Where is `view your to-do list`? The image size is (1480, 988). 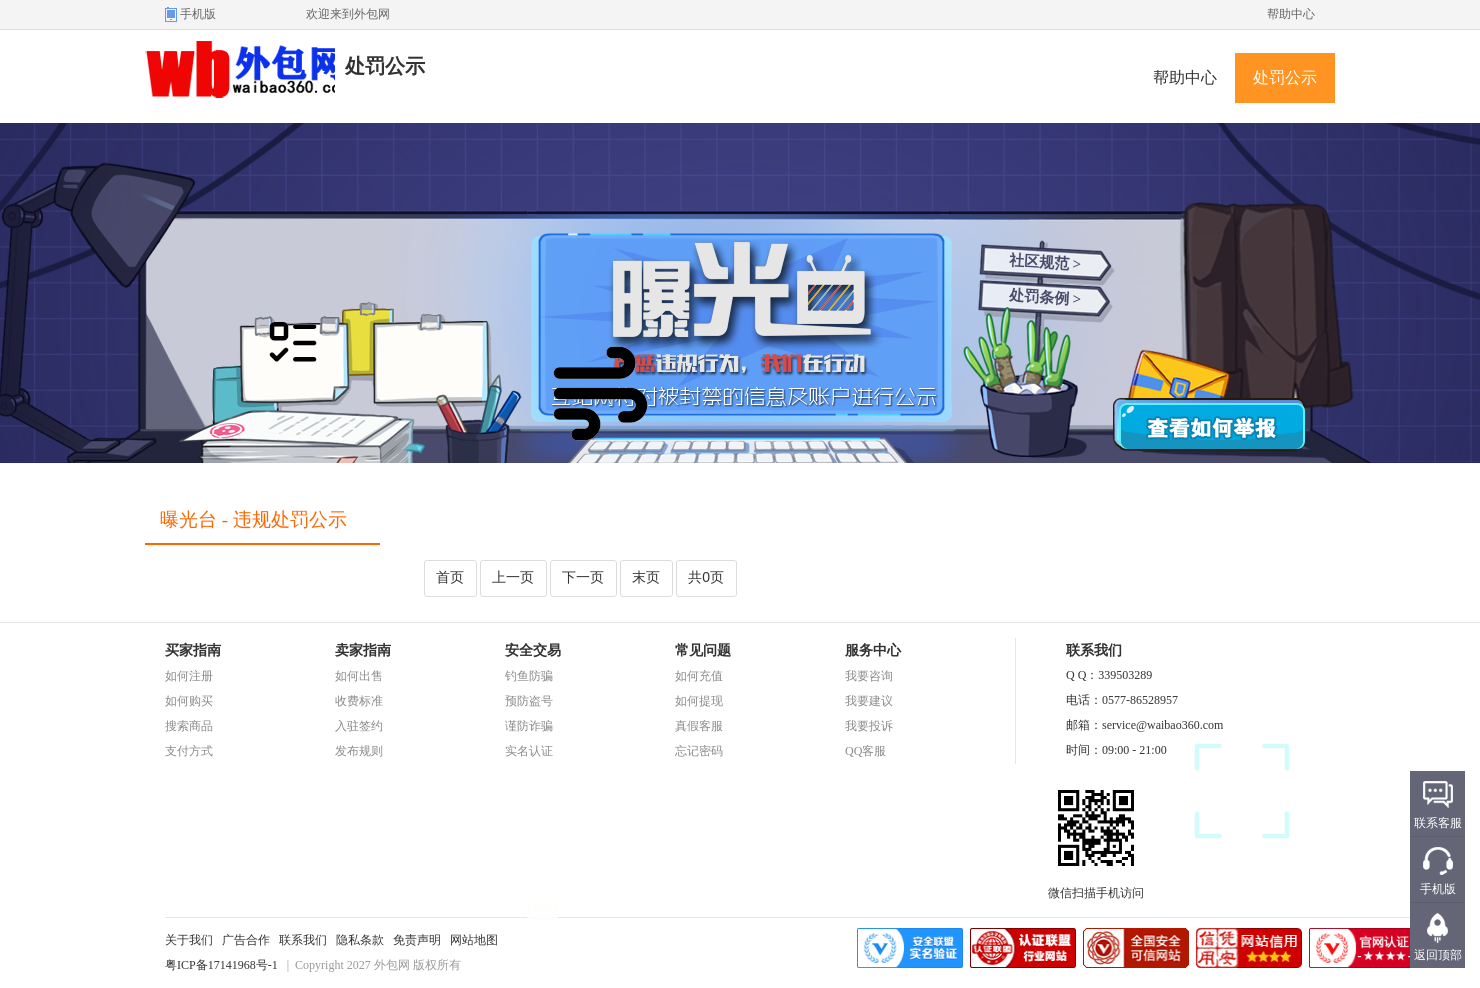
view your to-do list is located at coordinates (293, 343).